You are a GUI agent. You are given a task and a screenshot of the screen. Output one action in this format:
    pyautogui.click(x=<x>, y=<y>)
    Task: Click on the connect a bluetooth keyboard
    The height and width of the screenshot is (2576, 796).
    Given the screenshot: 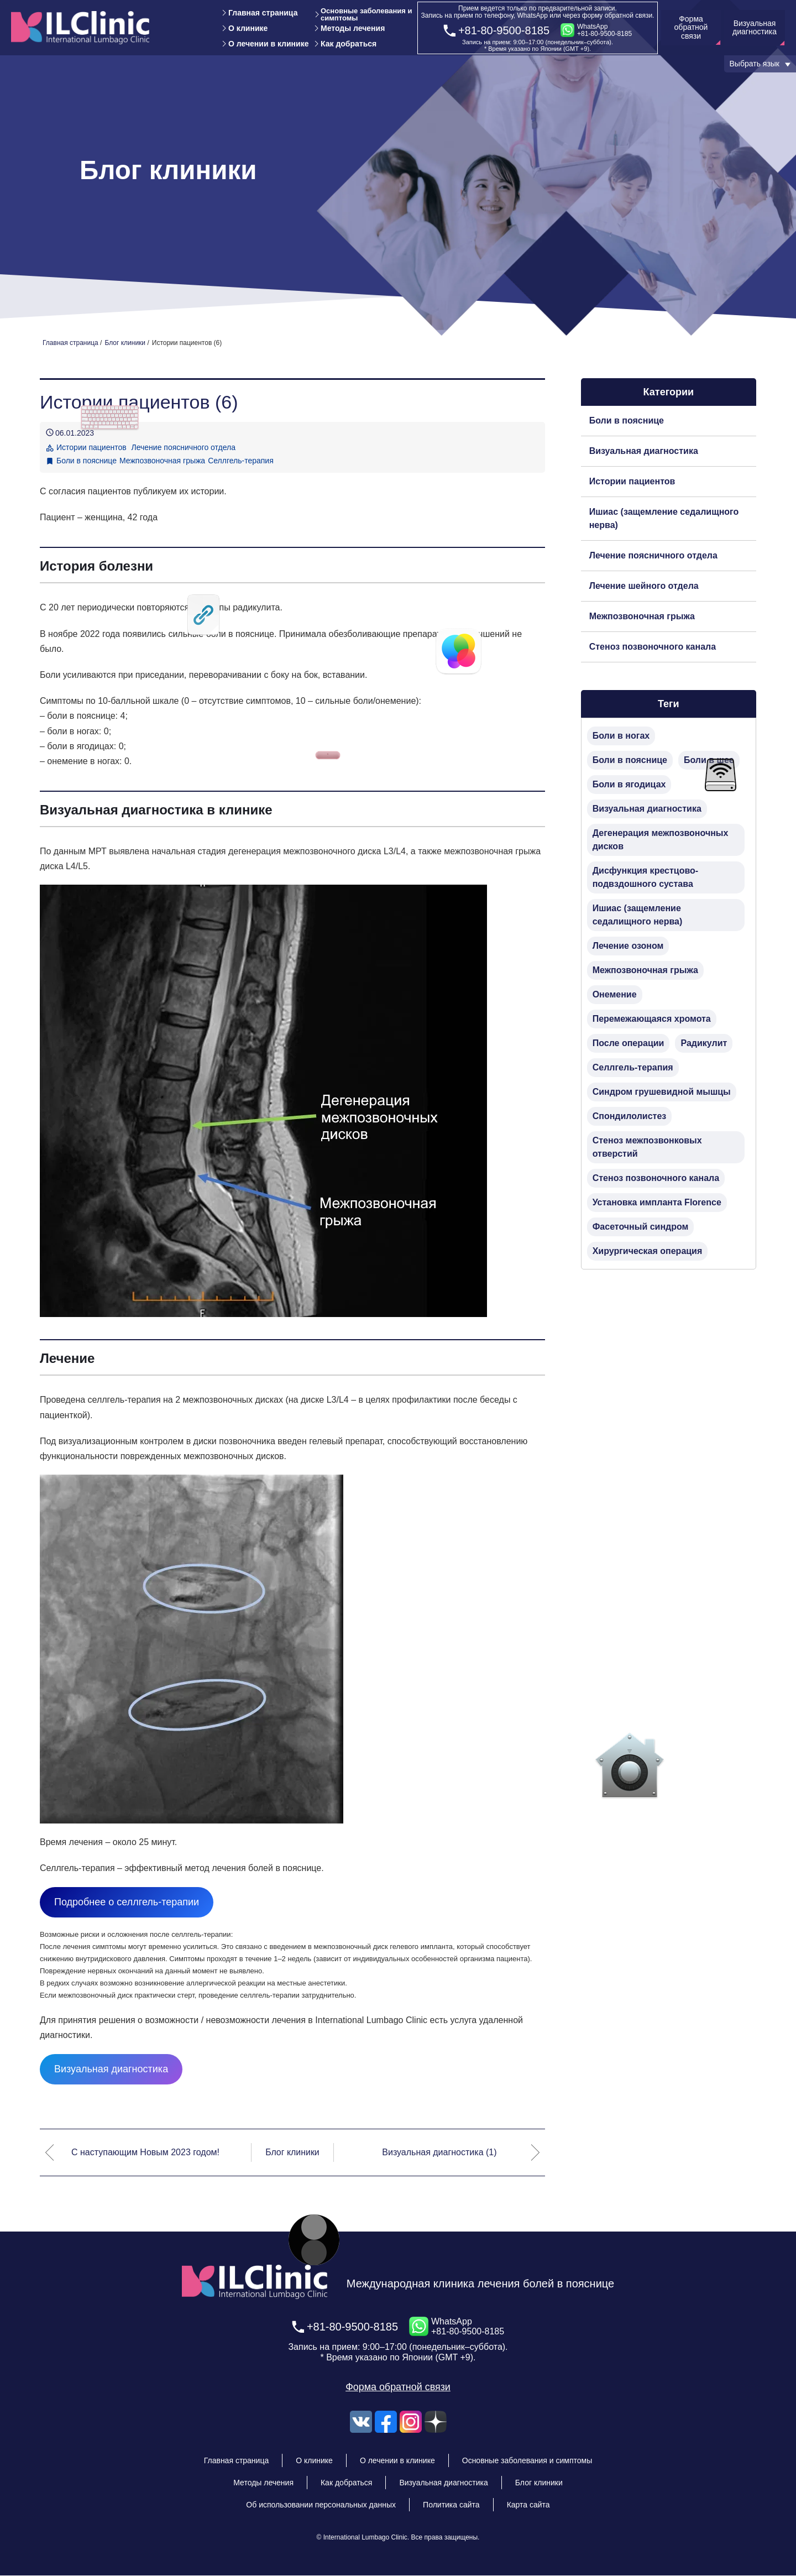 What is the action you would take?
    pyautogui.click(x=109, y=417)
    